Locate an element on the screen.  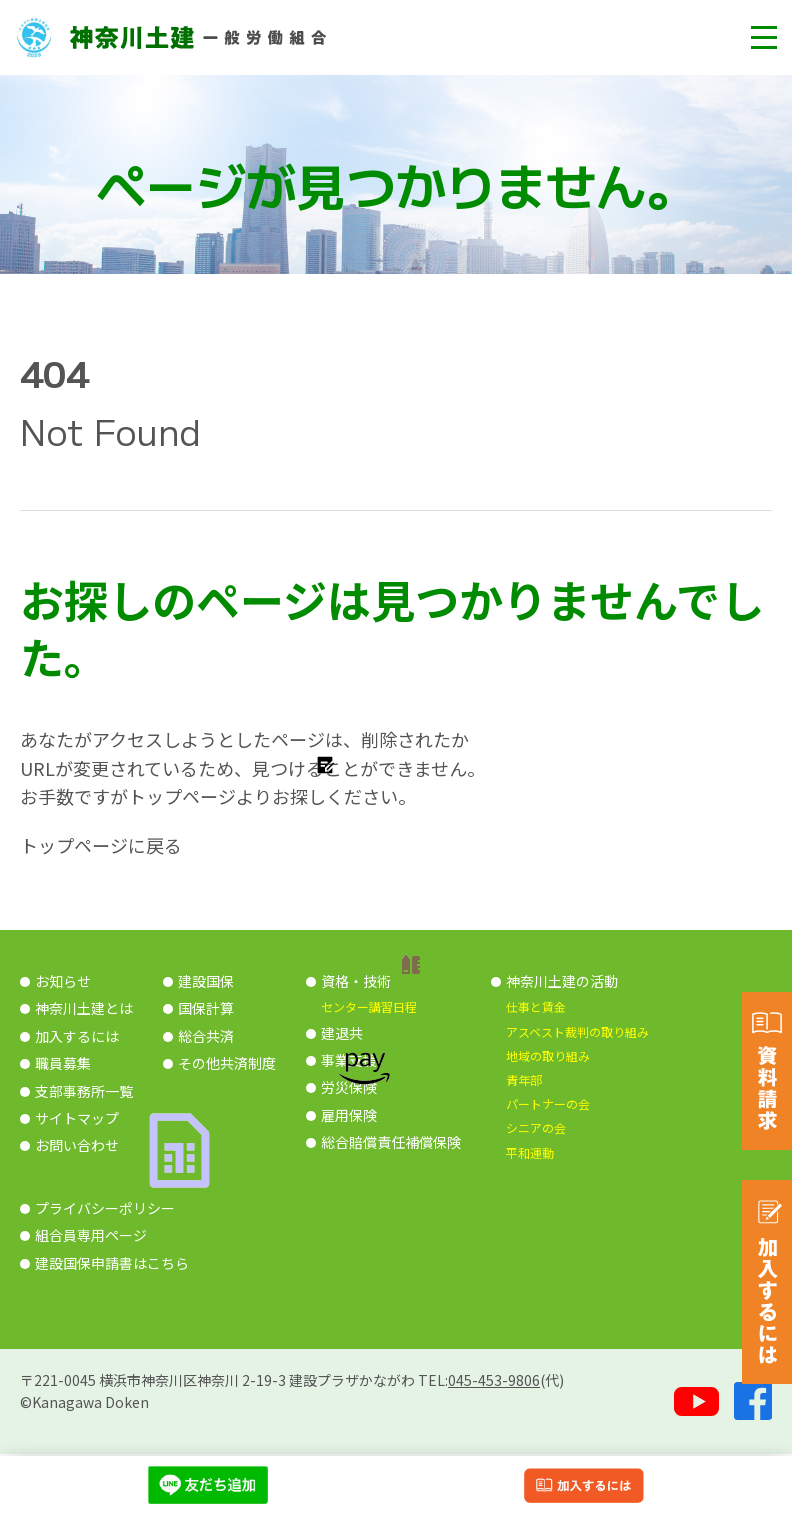
edit or compose a draft document is located at coordinates (325, 765).